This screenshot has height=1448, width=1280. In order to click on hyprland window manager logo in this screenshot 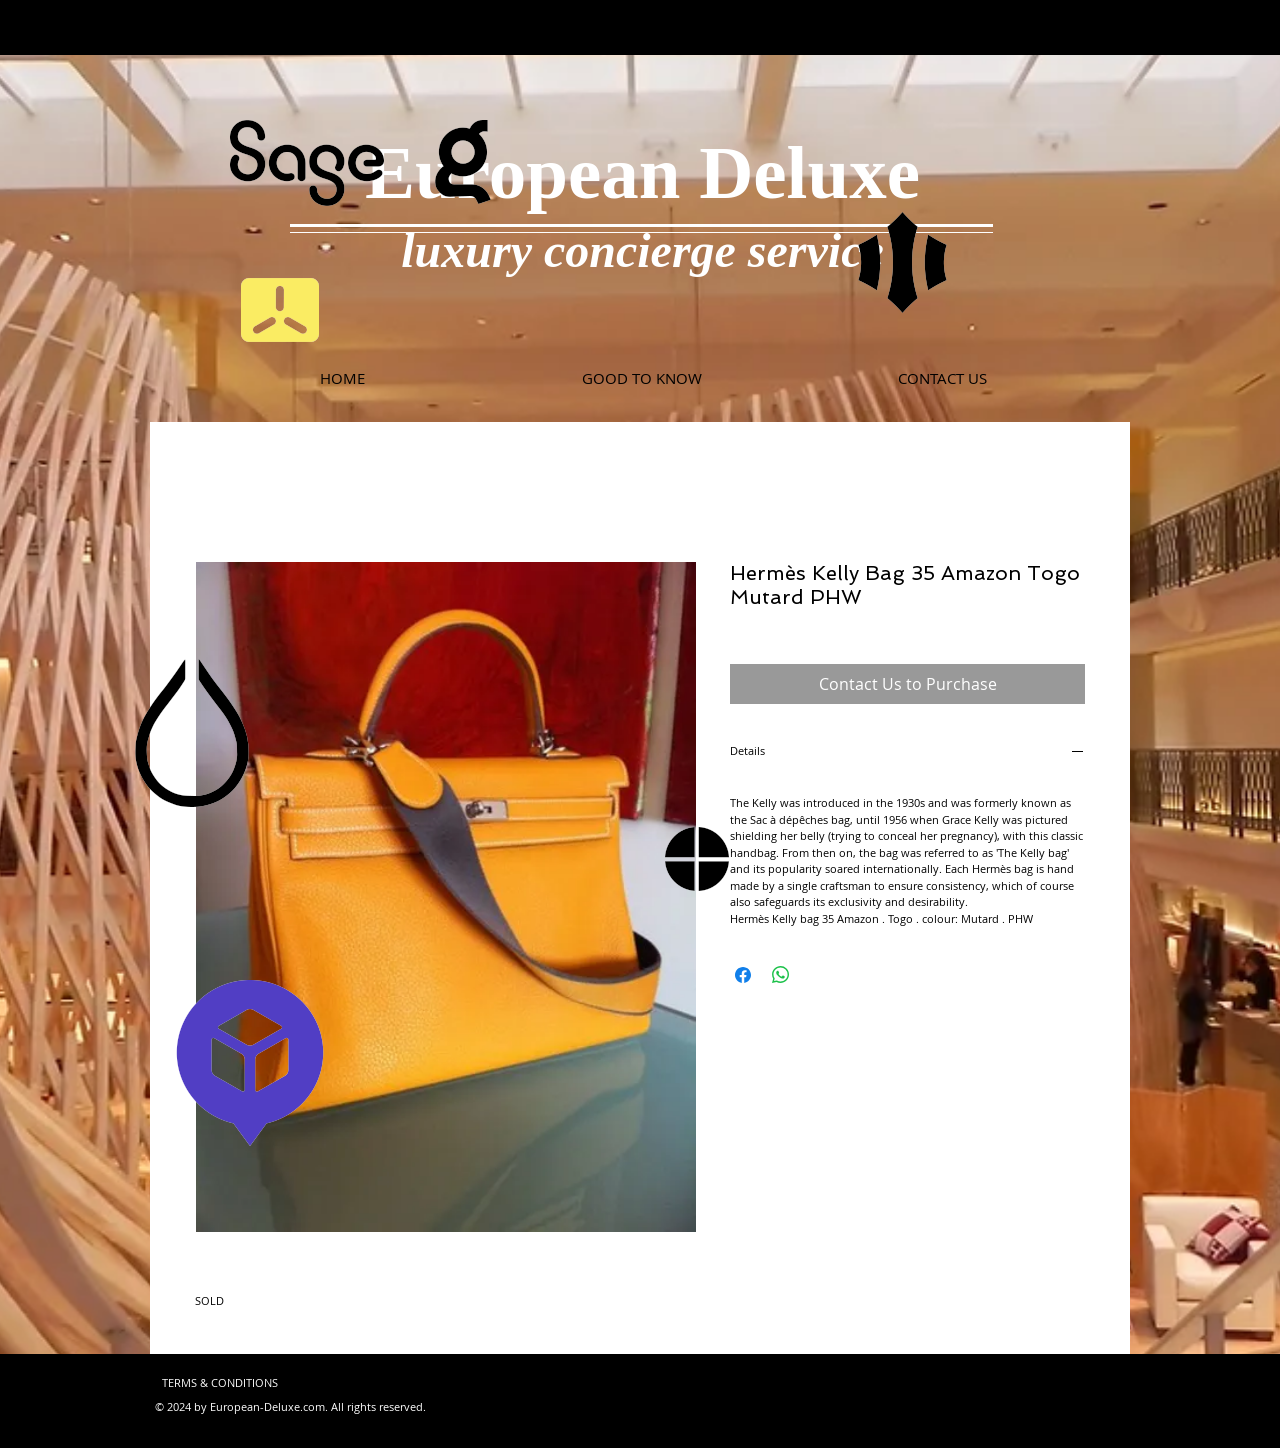, I will do `click(192, 733)`.